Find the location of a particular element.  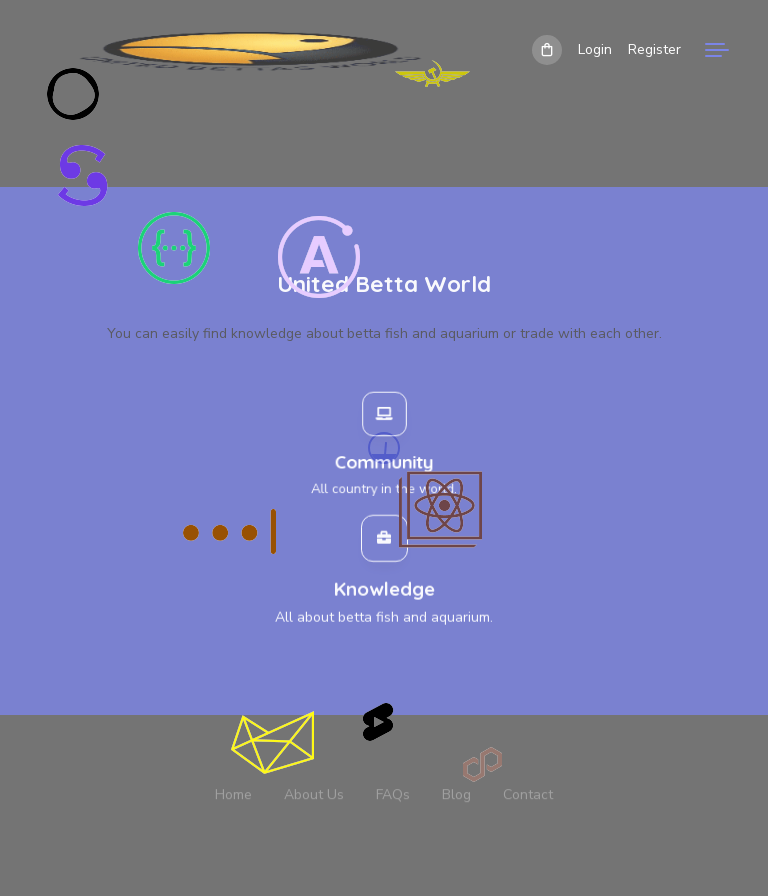

ghost publishing platform logo is located at coordinates (73, 94).